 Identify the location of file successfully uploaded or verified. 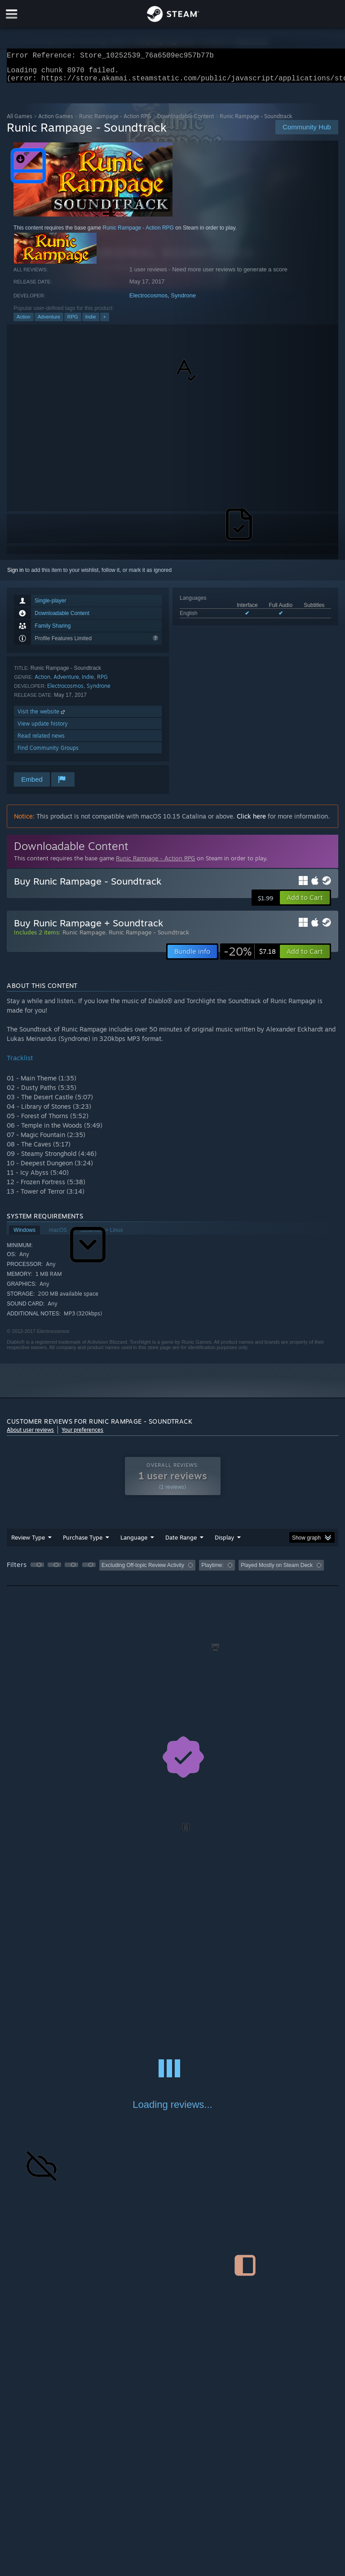
(239, 524).